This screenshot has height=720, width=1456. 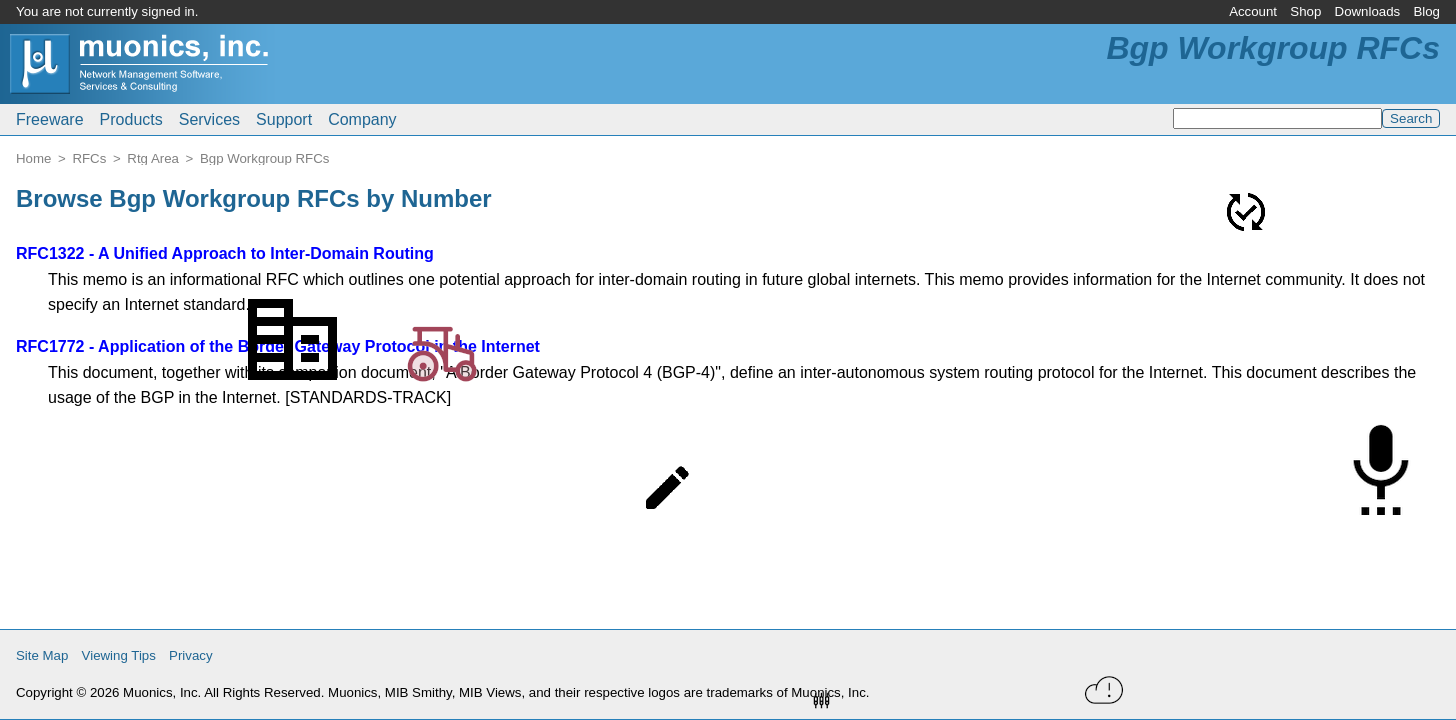 What do you see at coordinates (667, 487) in the screenshot?
I see `create or compose new content` at bounding box center [667, 487].